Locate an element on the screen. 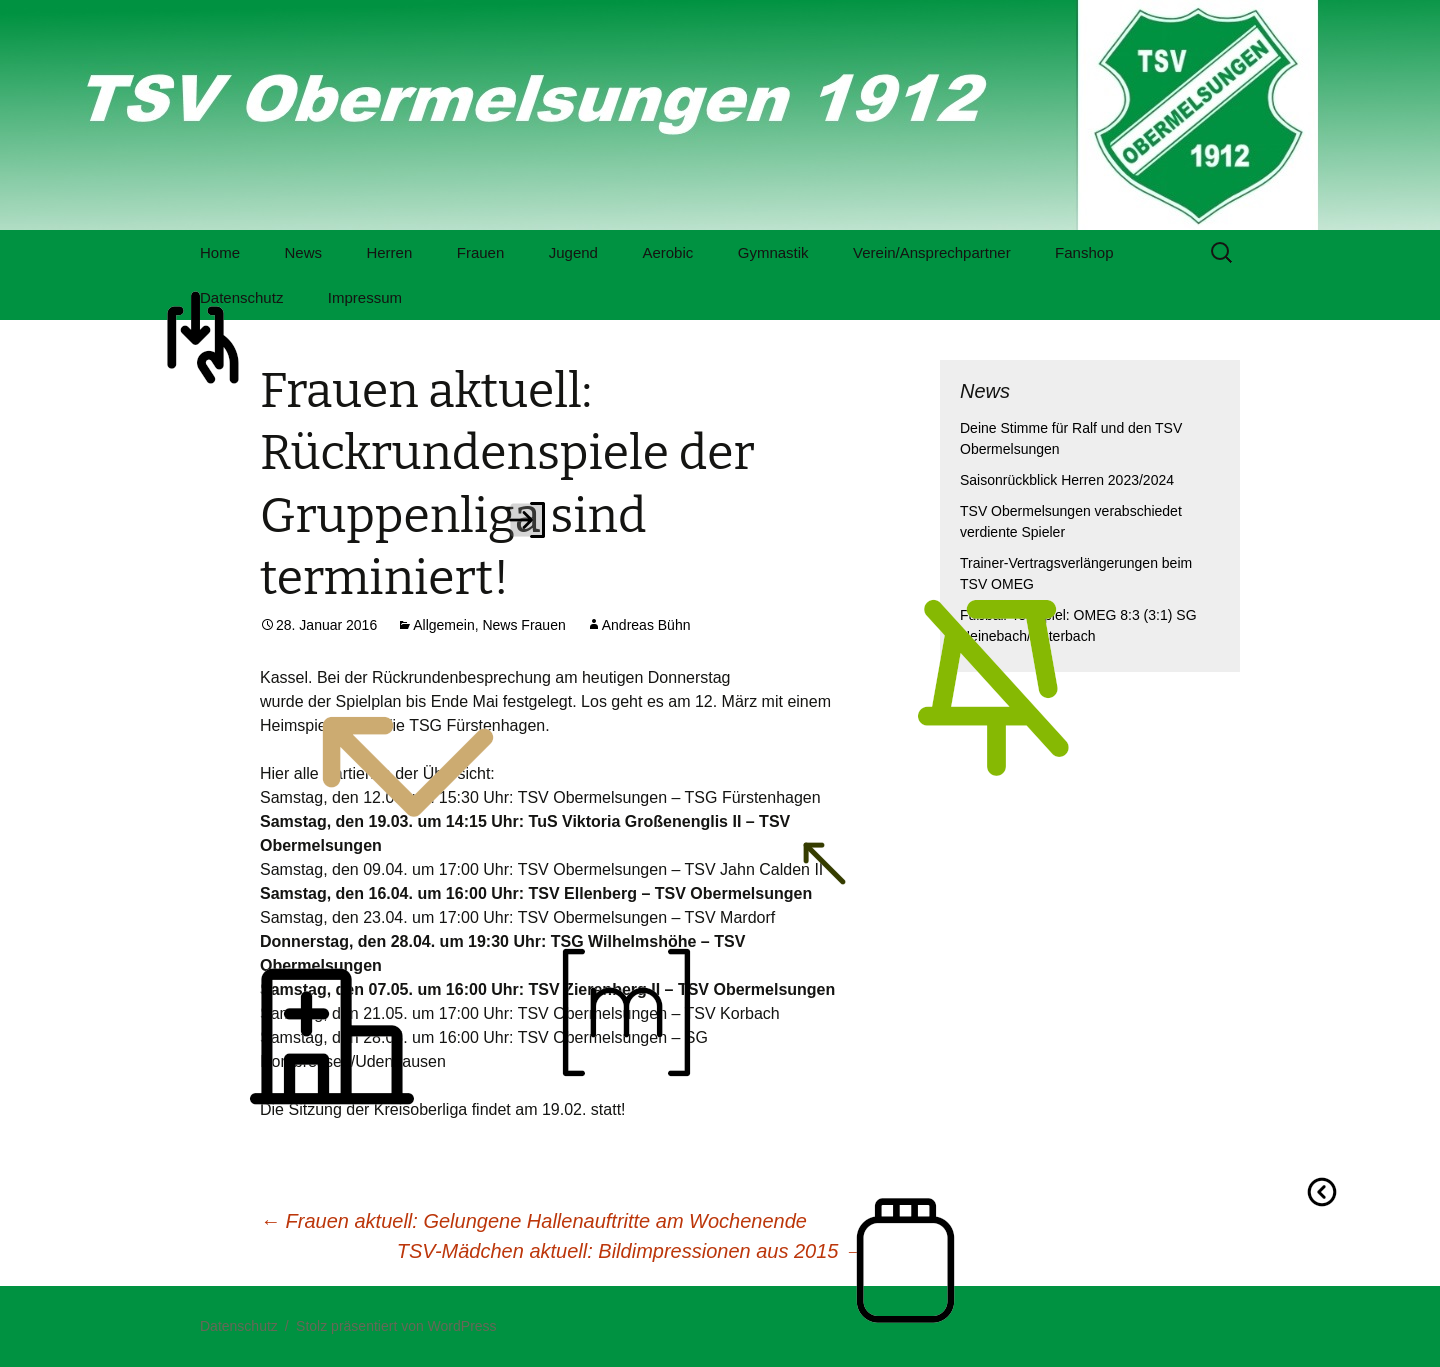  go back to the previous screen is located at coordinates (1322, 1192).